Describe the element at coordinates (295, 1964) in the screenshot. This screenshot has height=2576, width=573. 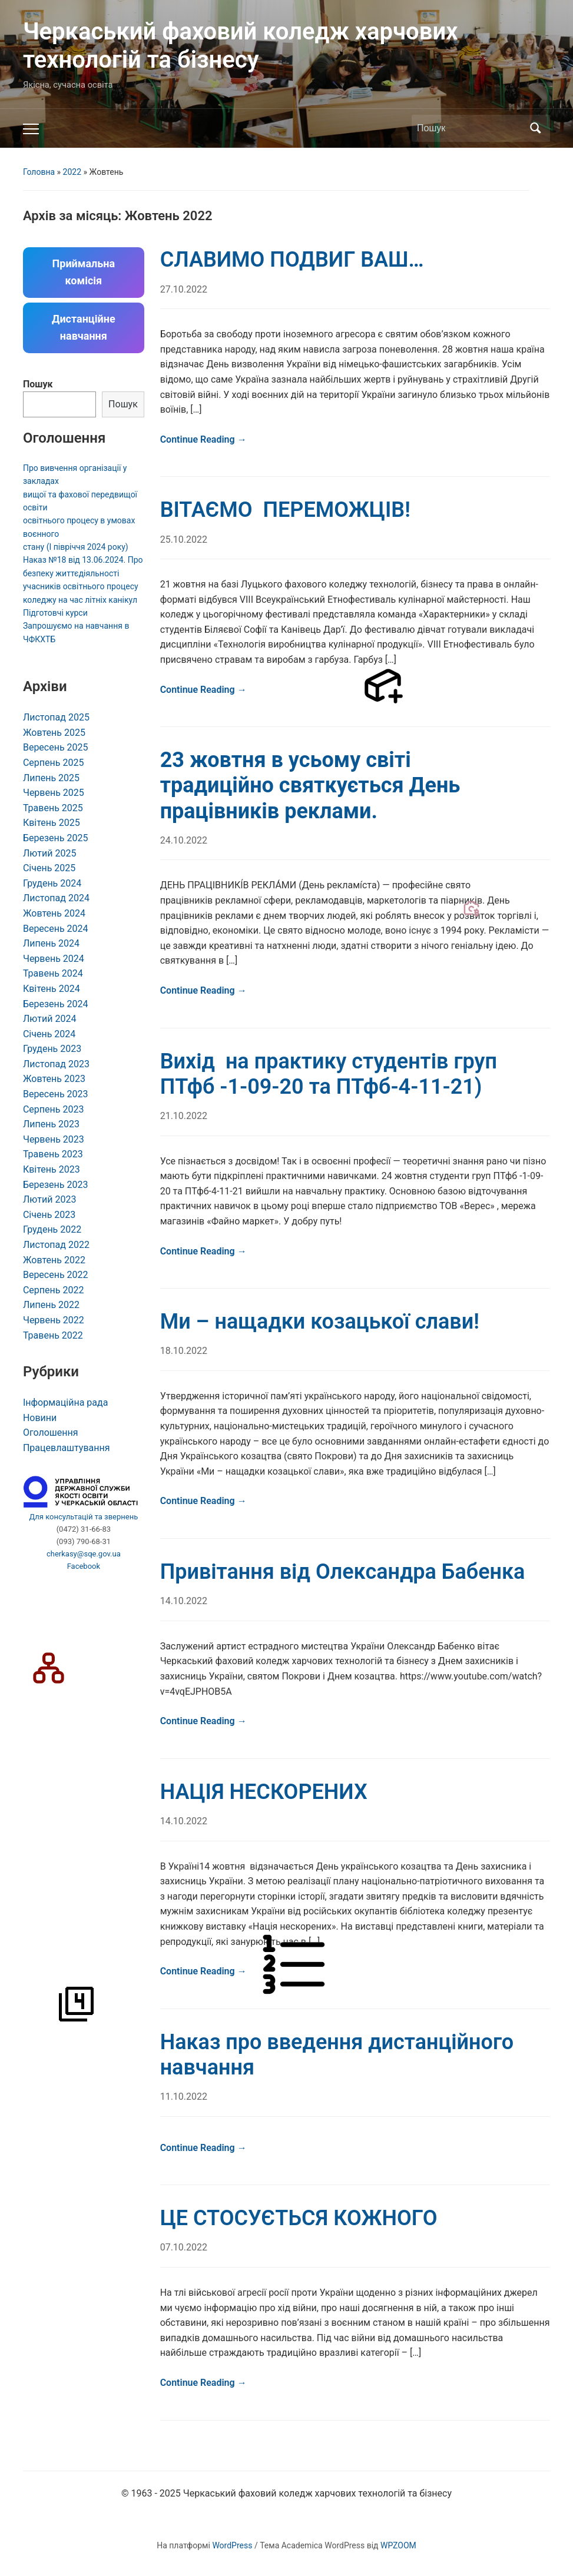
I see `format text as a numbered list` at that location.